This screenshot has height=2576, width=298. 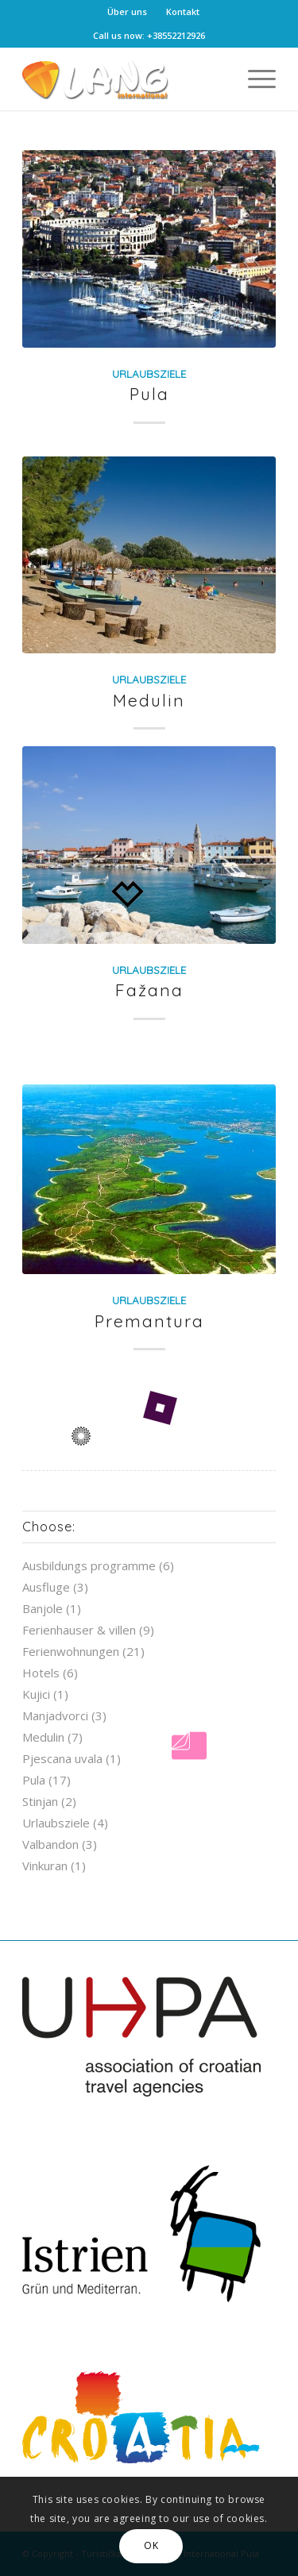 I want to click on open the Files app, so click(x=189, y=1746).